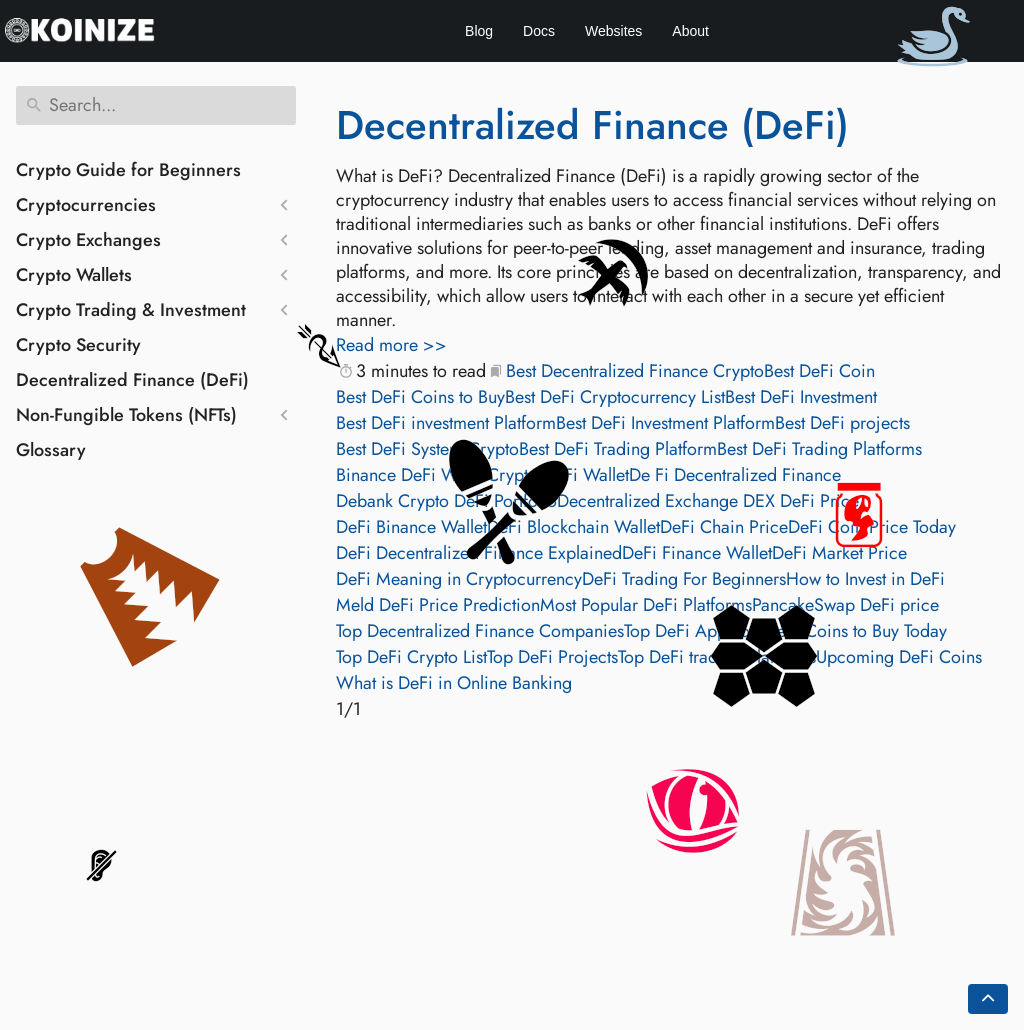 The height and width of the screenshot is (1030, 1024). I want to click on activate beast vision or predator sense mode, so click(692, 809).